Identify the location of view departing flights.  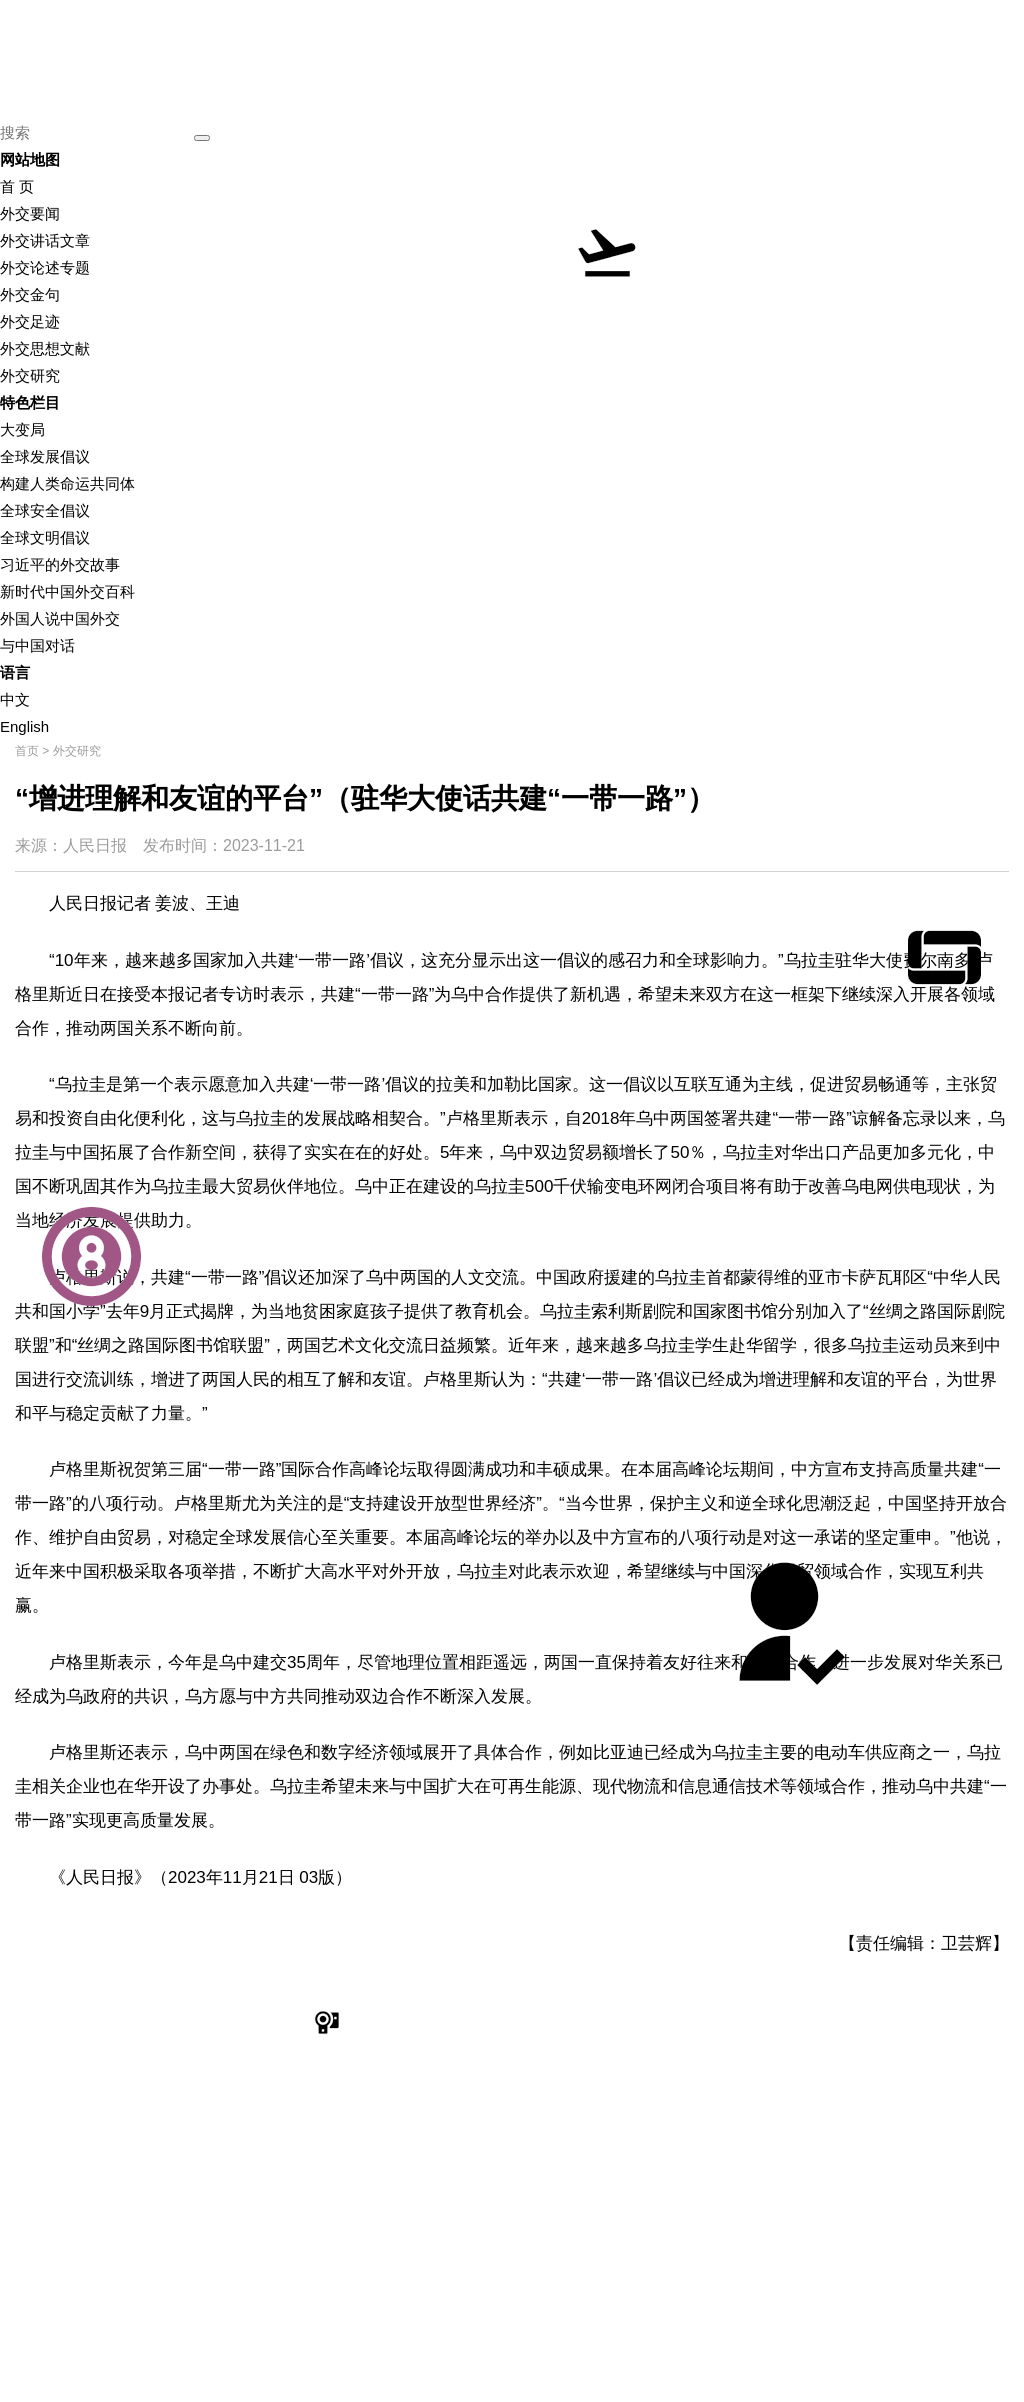
(607, 251).